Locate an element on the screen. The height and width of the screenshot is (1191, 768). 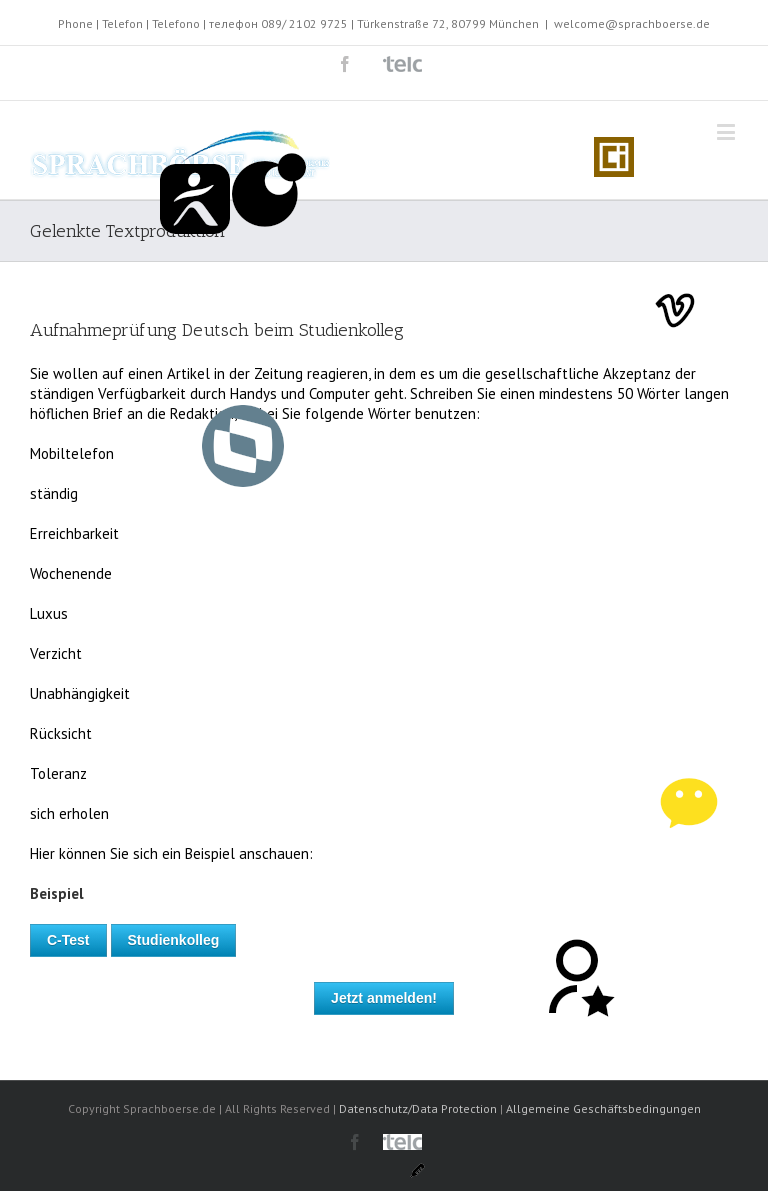
open the Île-de-France Mobilités app is located at coordinates (195, 199).